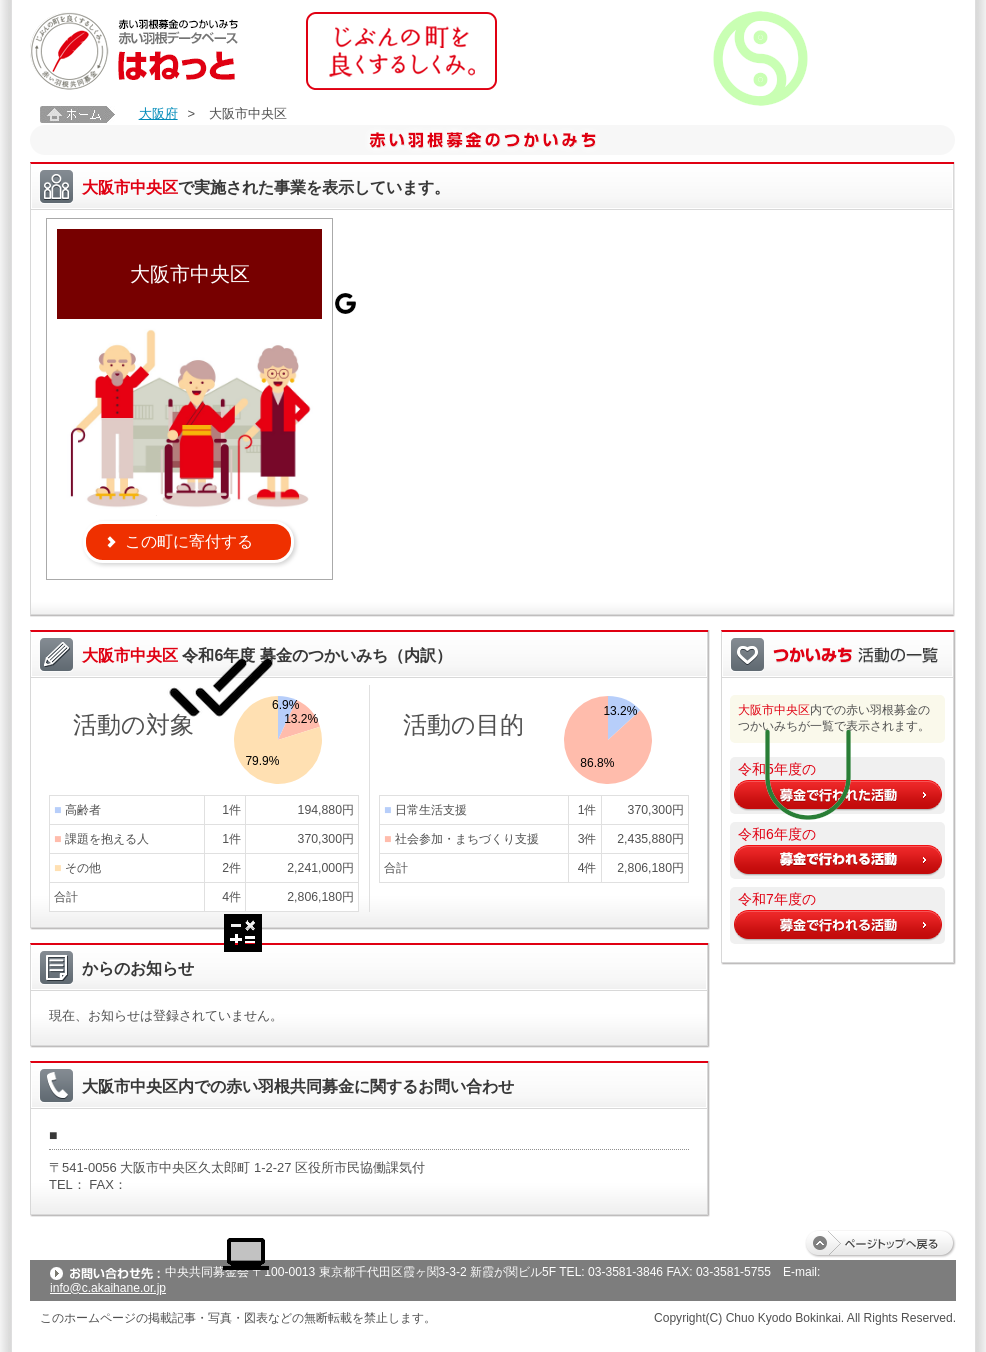 Image resolution: width=986 pixels, height=1352 pixels. Describe the element at coordinates (760, 58) in the screenshot. I see `toggle balance or harmony mode` at that location.